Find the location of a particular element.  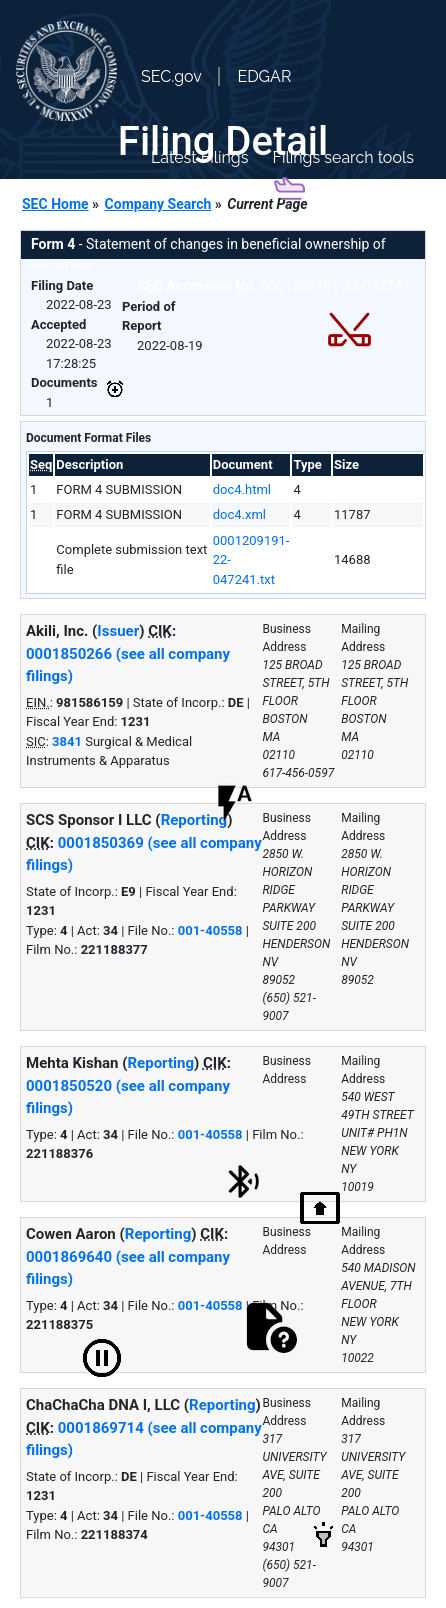

view hockey sports content is located at coordinates (349, 329).